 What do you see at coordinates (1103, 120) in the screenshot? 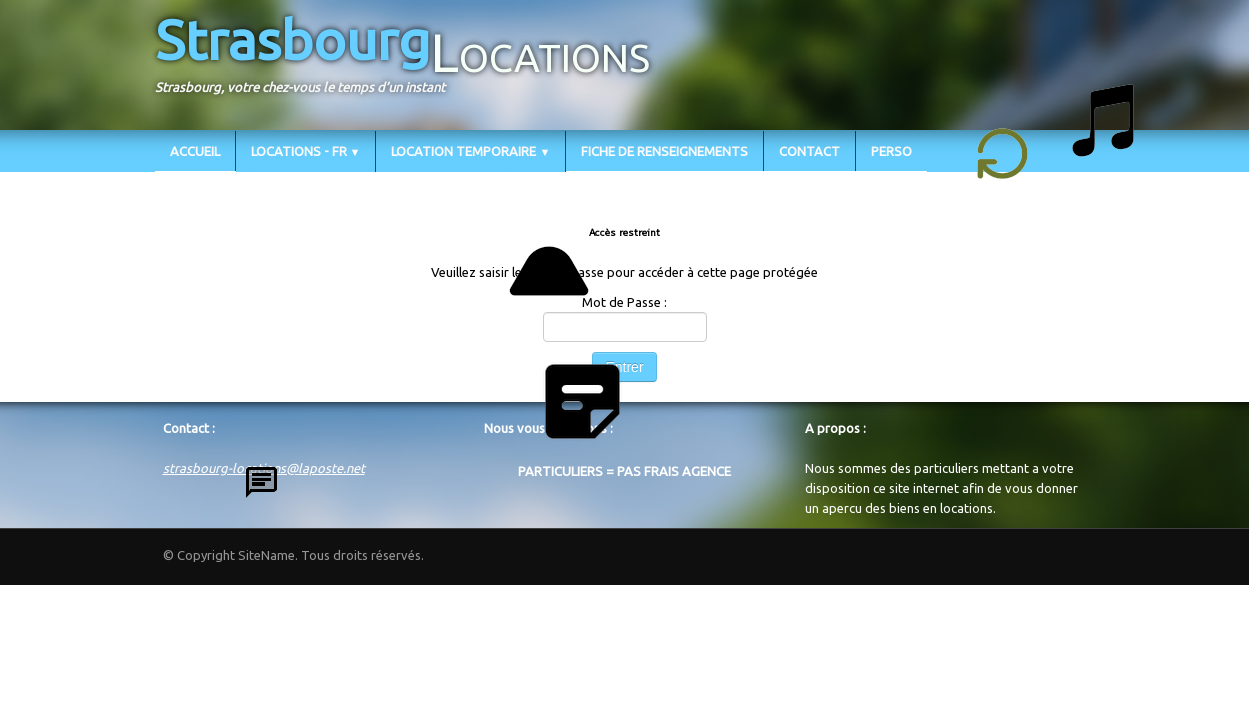
I see `open itunes music library` at bounding box center [1103, 120].